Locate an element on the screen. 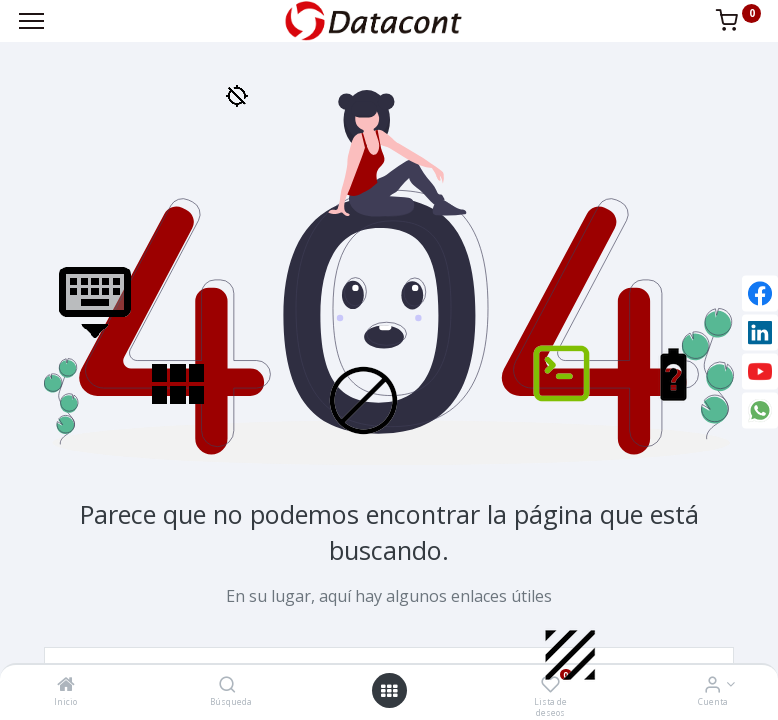 The width and height of the screenshot is (778, 720). indicates a blocked or prohibited action is located at coordinates (363, 400).